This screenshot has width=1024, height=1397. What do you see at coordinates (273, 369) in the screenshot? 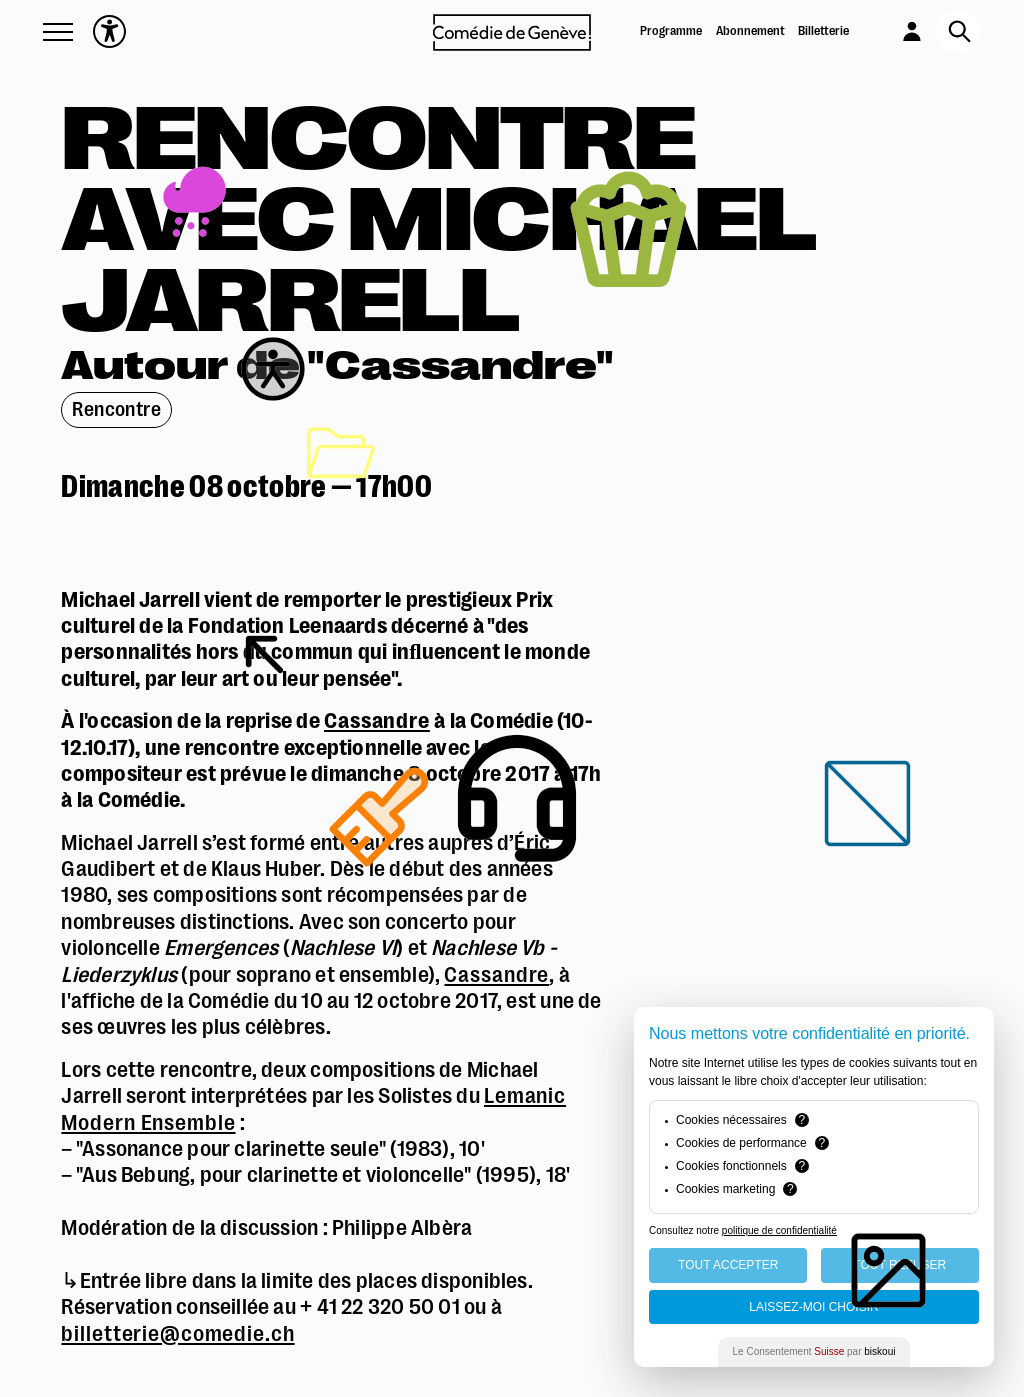
I see `access user profile or account settings` at bounding box center [273, 369].